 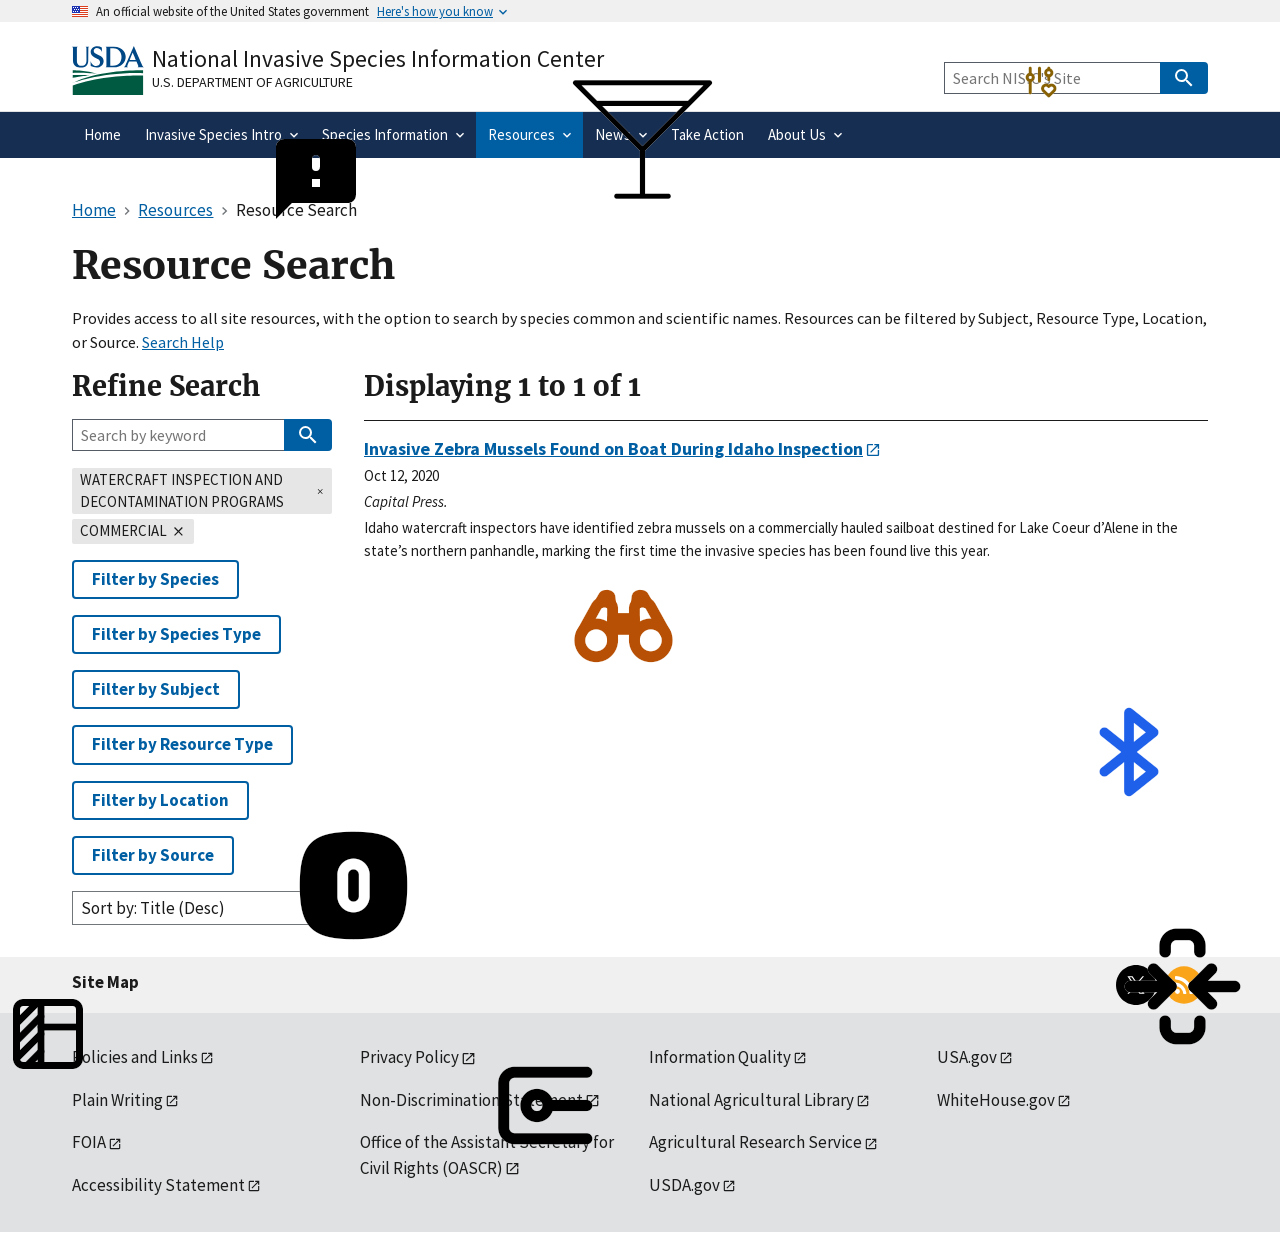 I want to click on browse cocktail or drink recipes, so click(x=642, y=139).